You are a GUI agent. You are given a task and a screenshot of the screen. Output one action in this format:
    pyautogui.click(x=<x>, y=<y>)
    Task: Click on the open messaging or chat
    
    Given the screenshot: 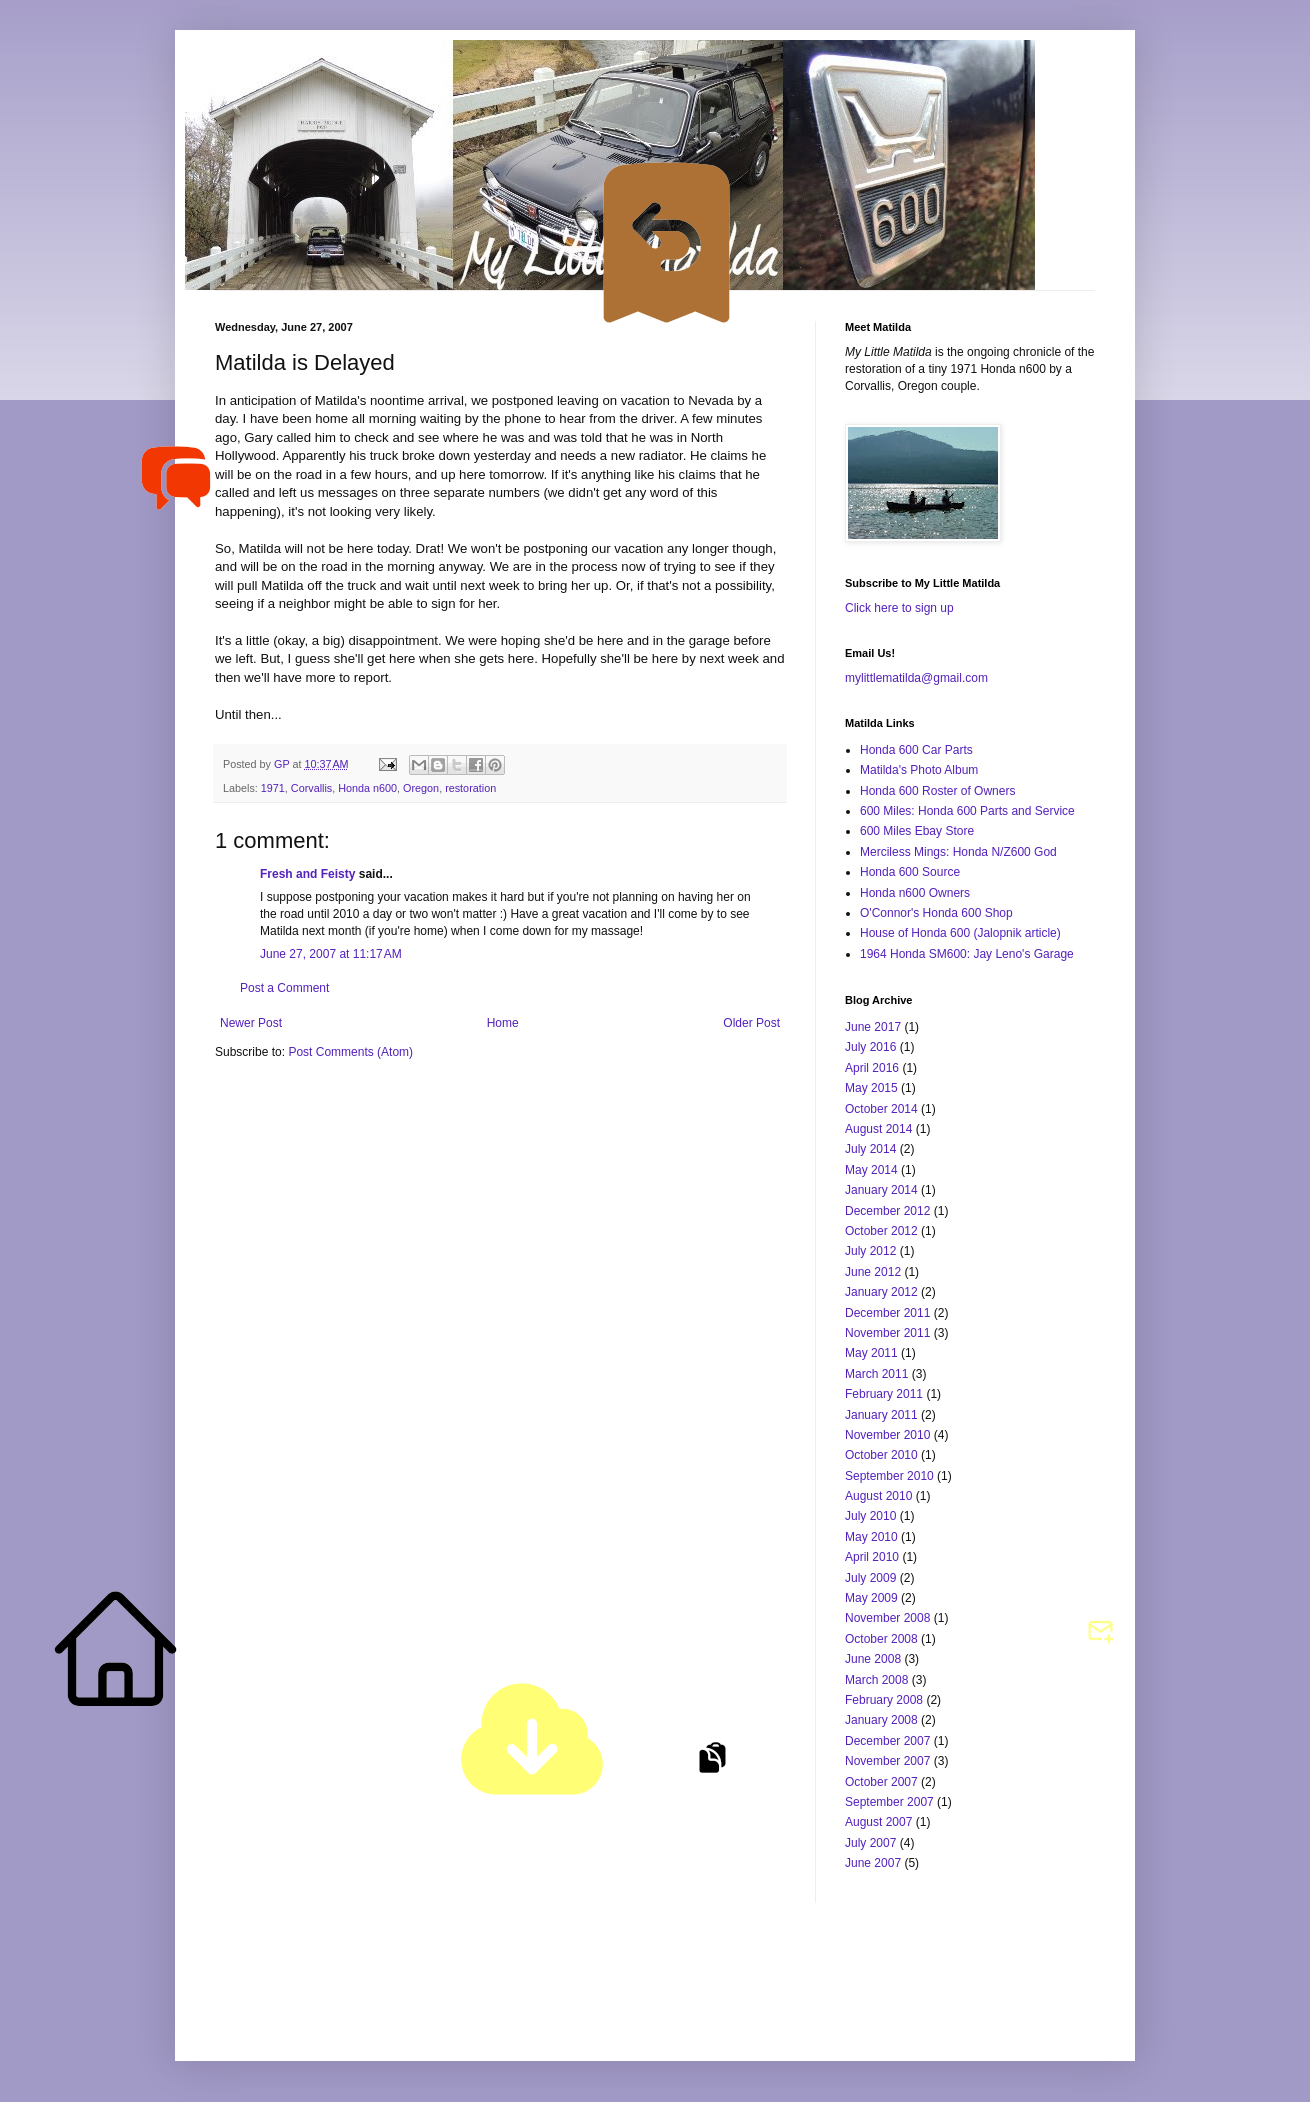 What is the action you would take?
    pyautogui.click(x=176, y=478)
    